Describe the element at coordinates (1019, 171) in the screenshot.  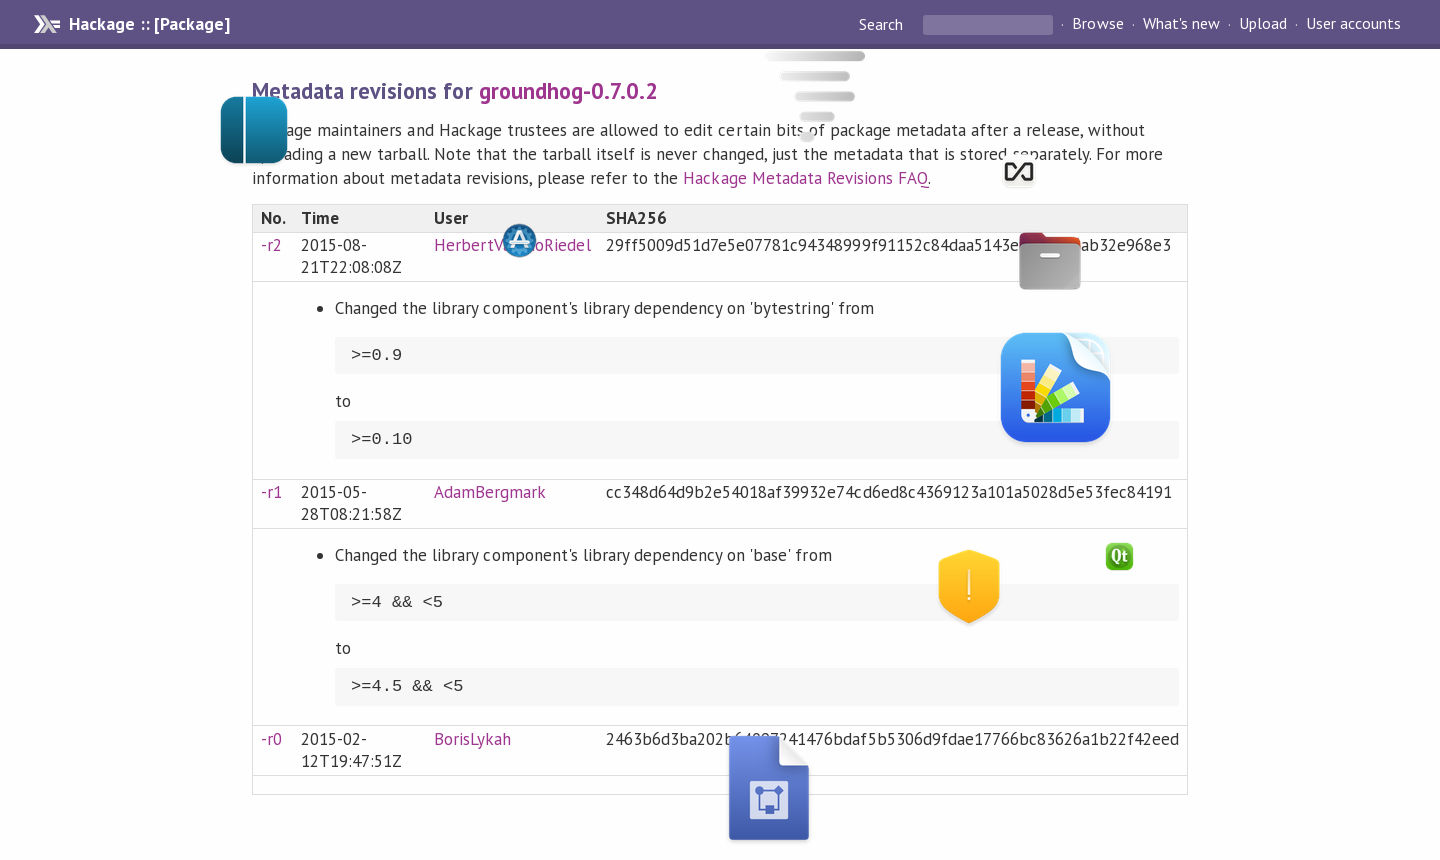
I see `open AnythingLLM app` at that location.